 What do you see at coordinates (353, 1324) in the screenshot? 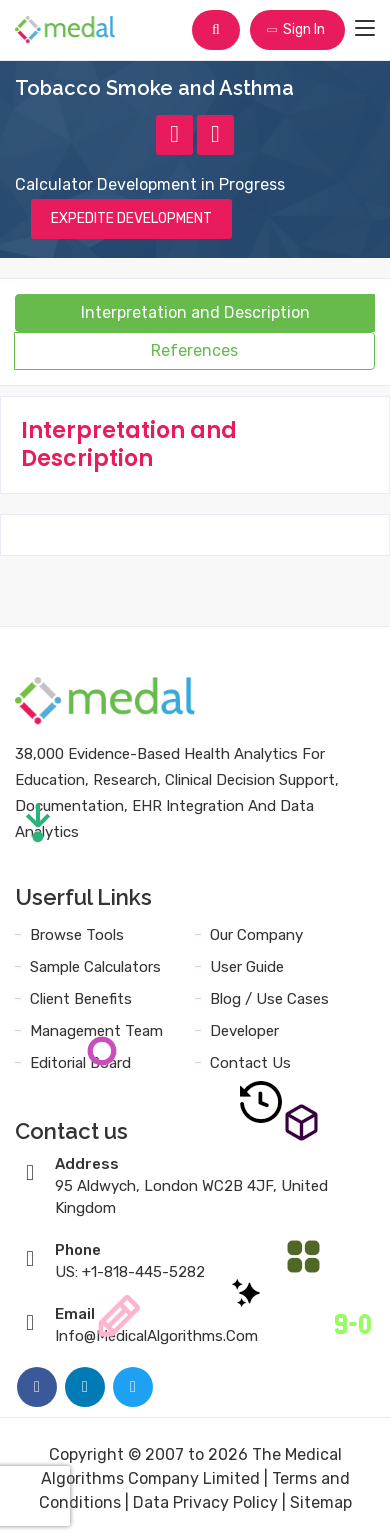
I see `sort items in descending numerical order` at bounding box center [353, 1324].